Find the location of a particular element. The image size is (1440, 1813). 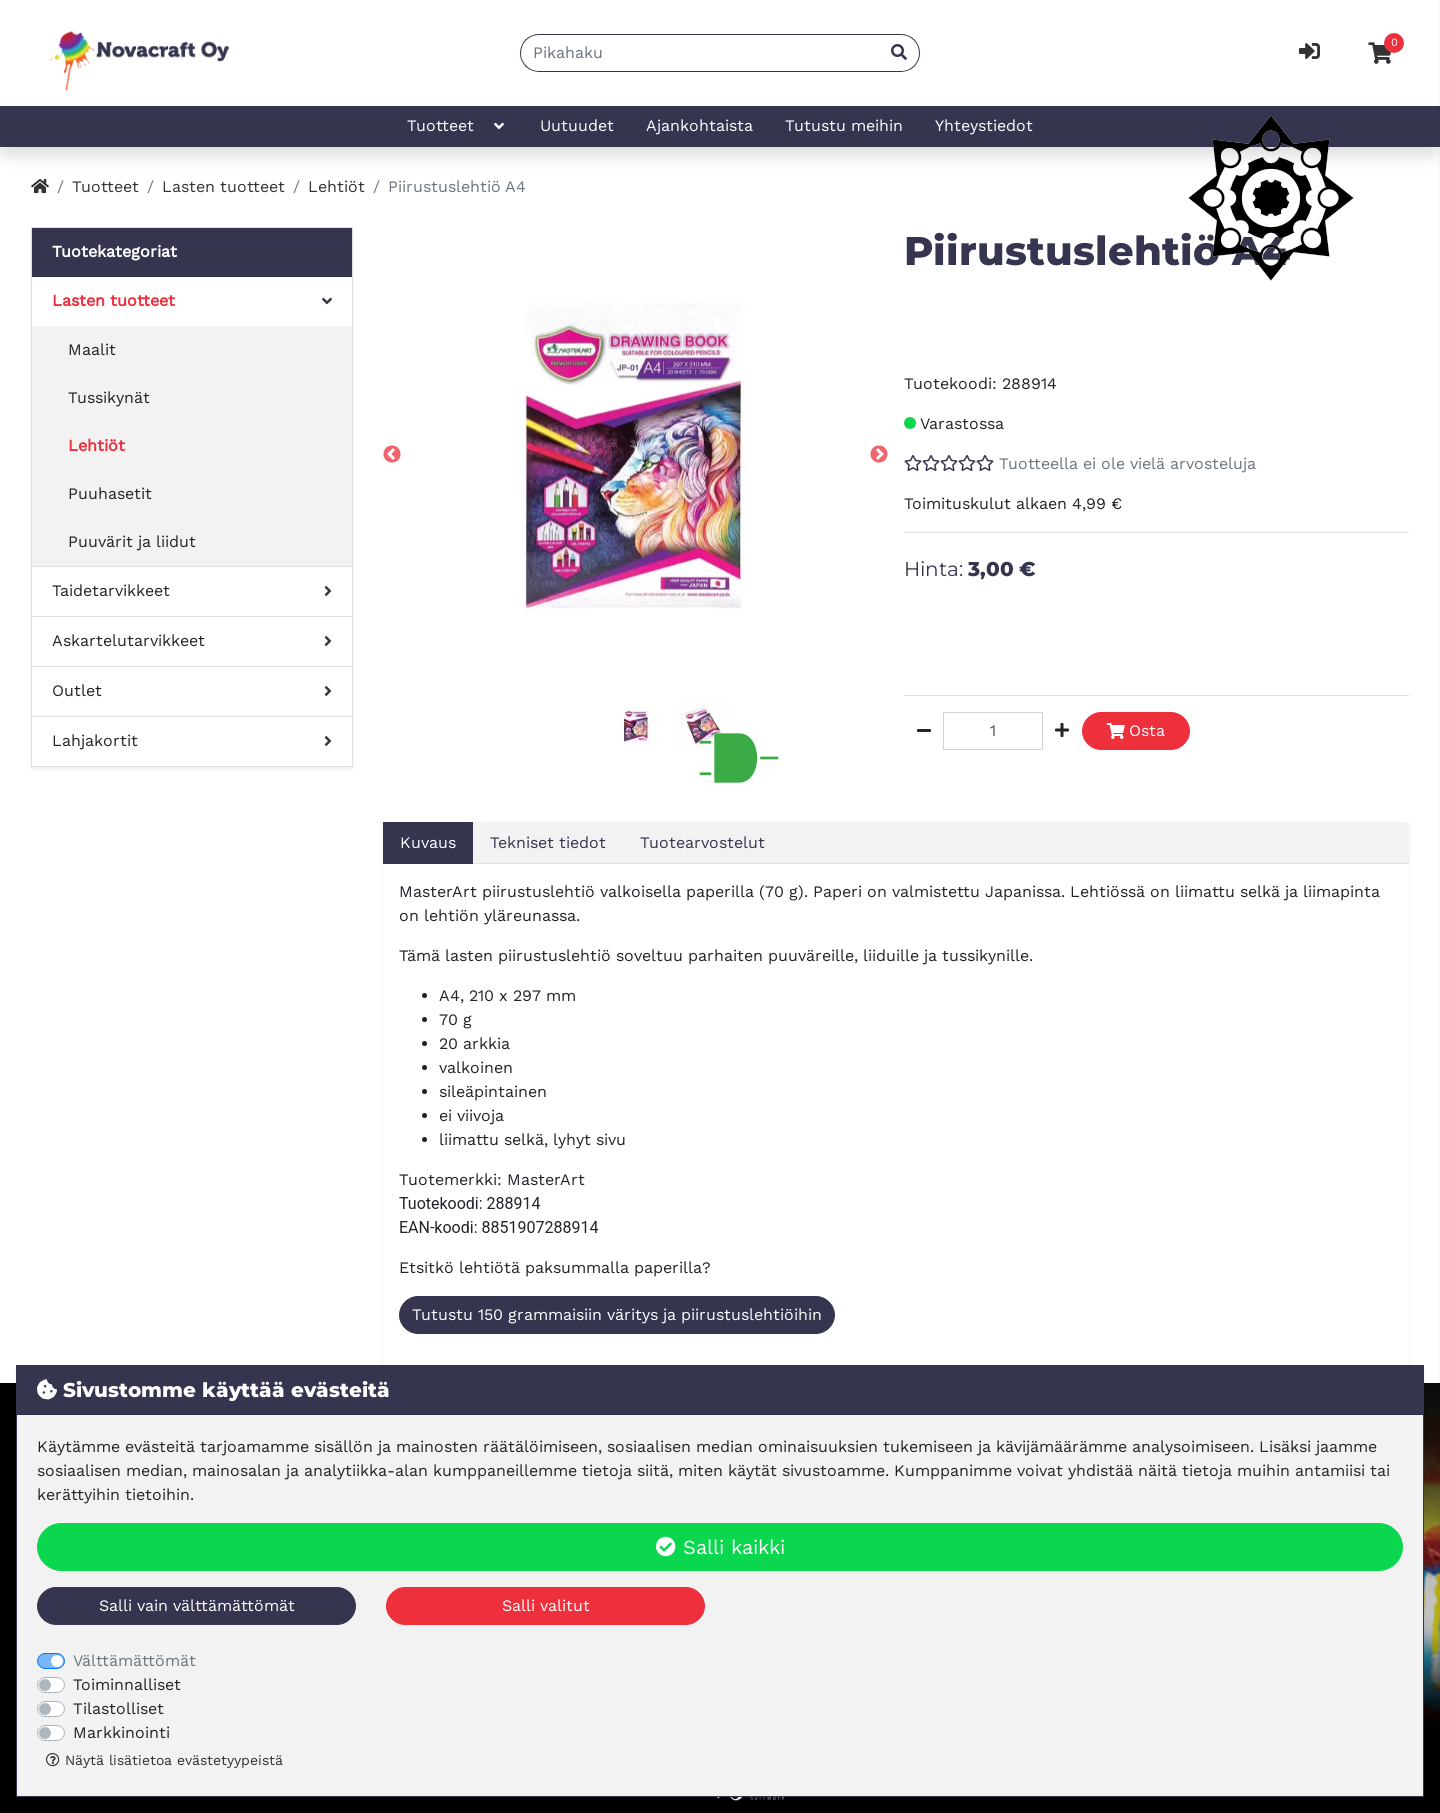

represents an AND logic gate in a circuit diagram is located at coordinates (739, 758).